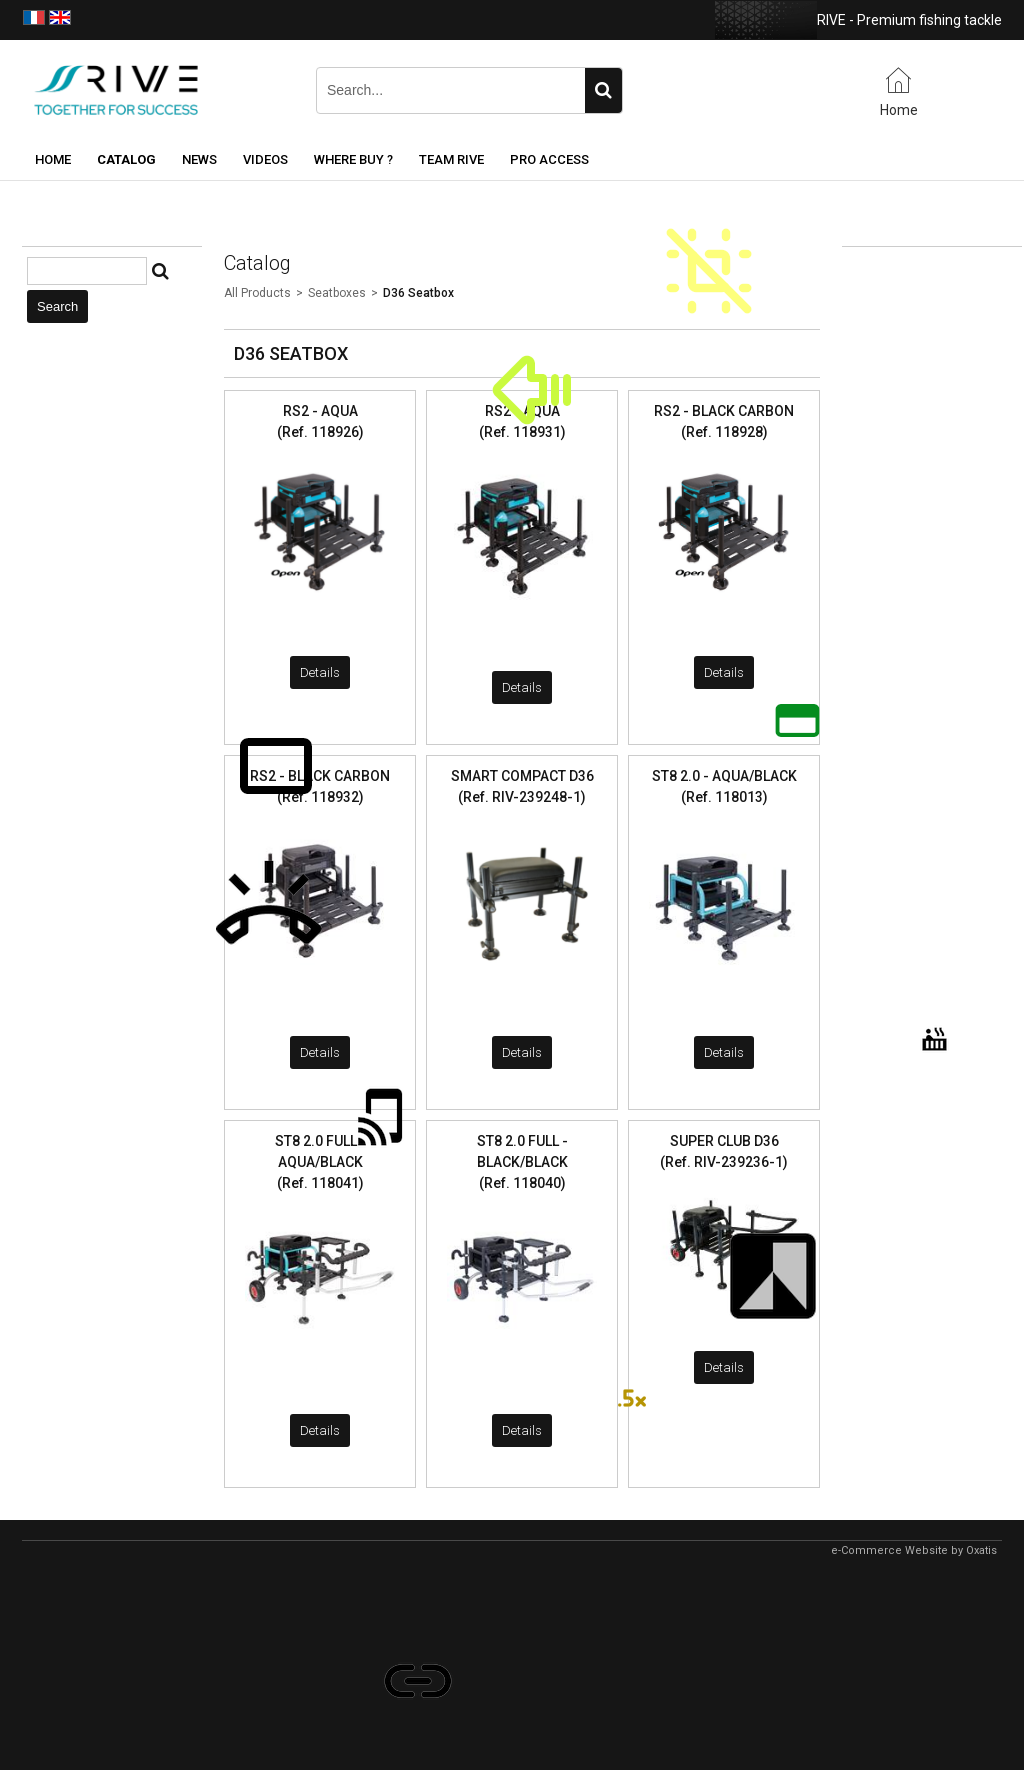  What do you see at coordinates (797, 720) in the screenshot?
I see `maximize window to full screen` at bounding box center [797, 720].